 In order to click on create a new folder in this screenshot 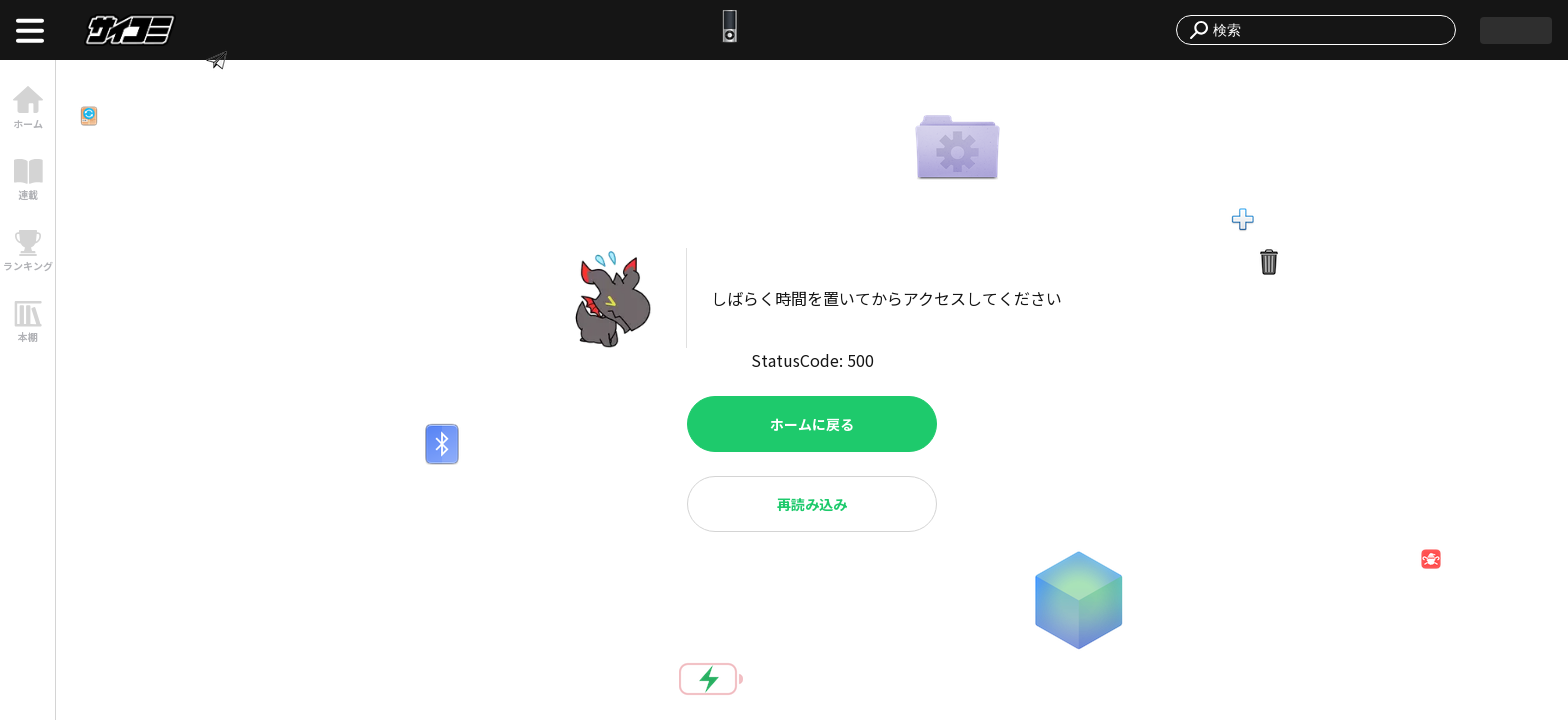, I will do `click(1222, 198)`.